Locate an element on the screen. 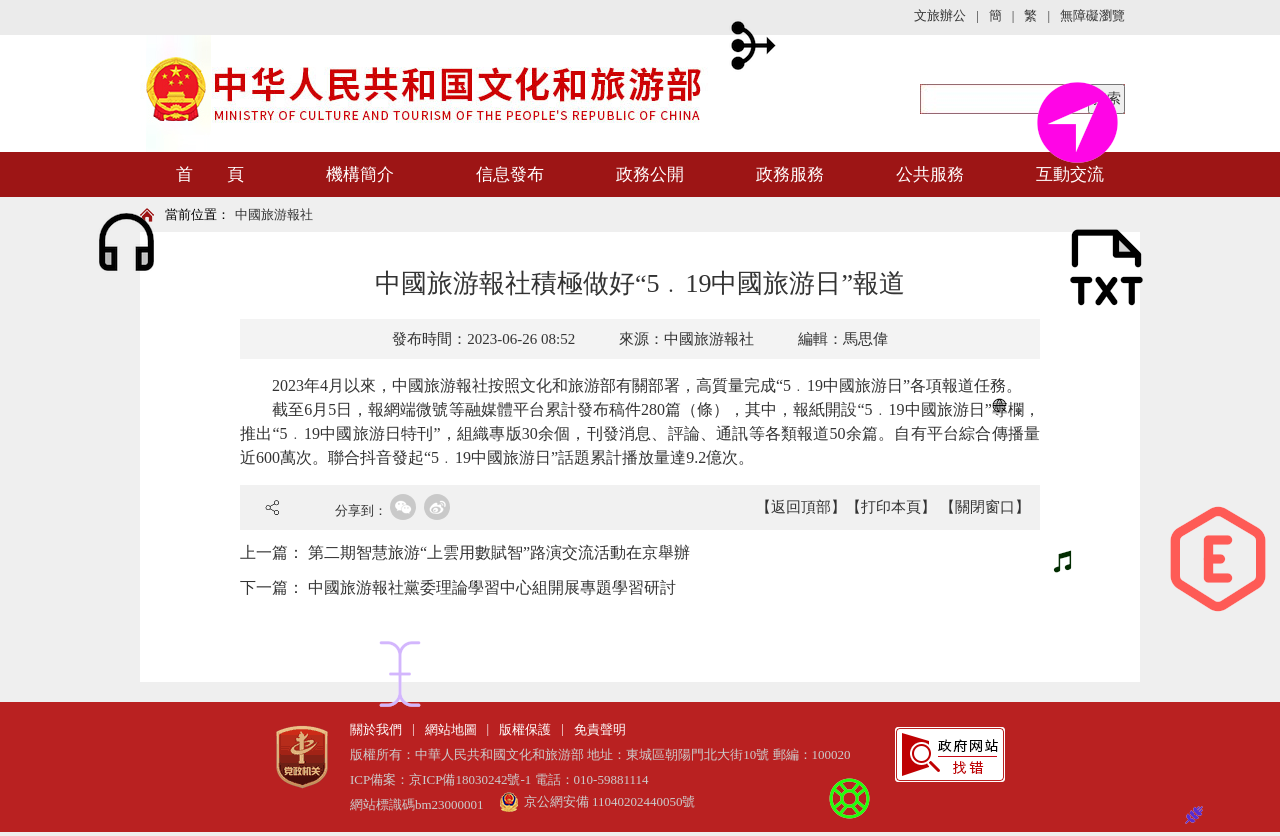 The image size is (1280, 836). indicates grain or wheat-based ingredients is located at coordinates (1194, 814).